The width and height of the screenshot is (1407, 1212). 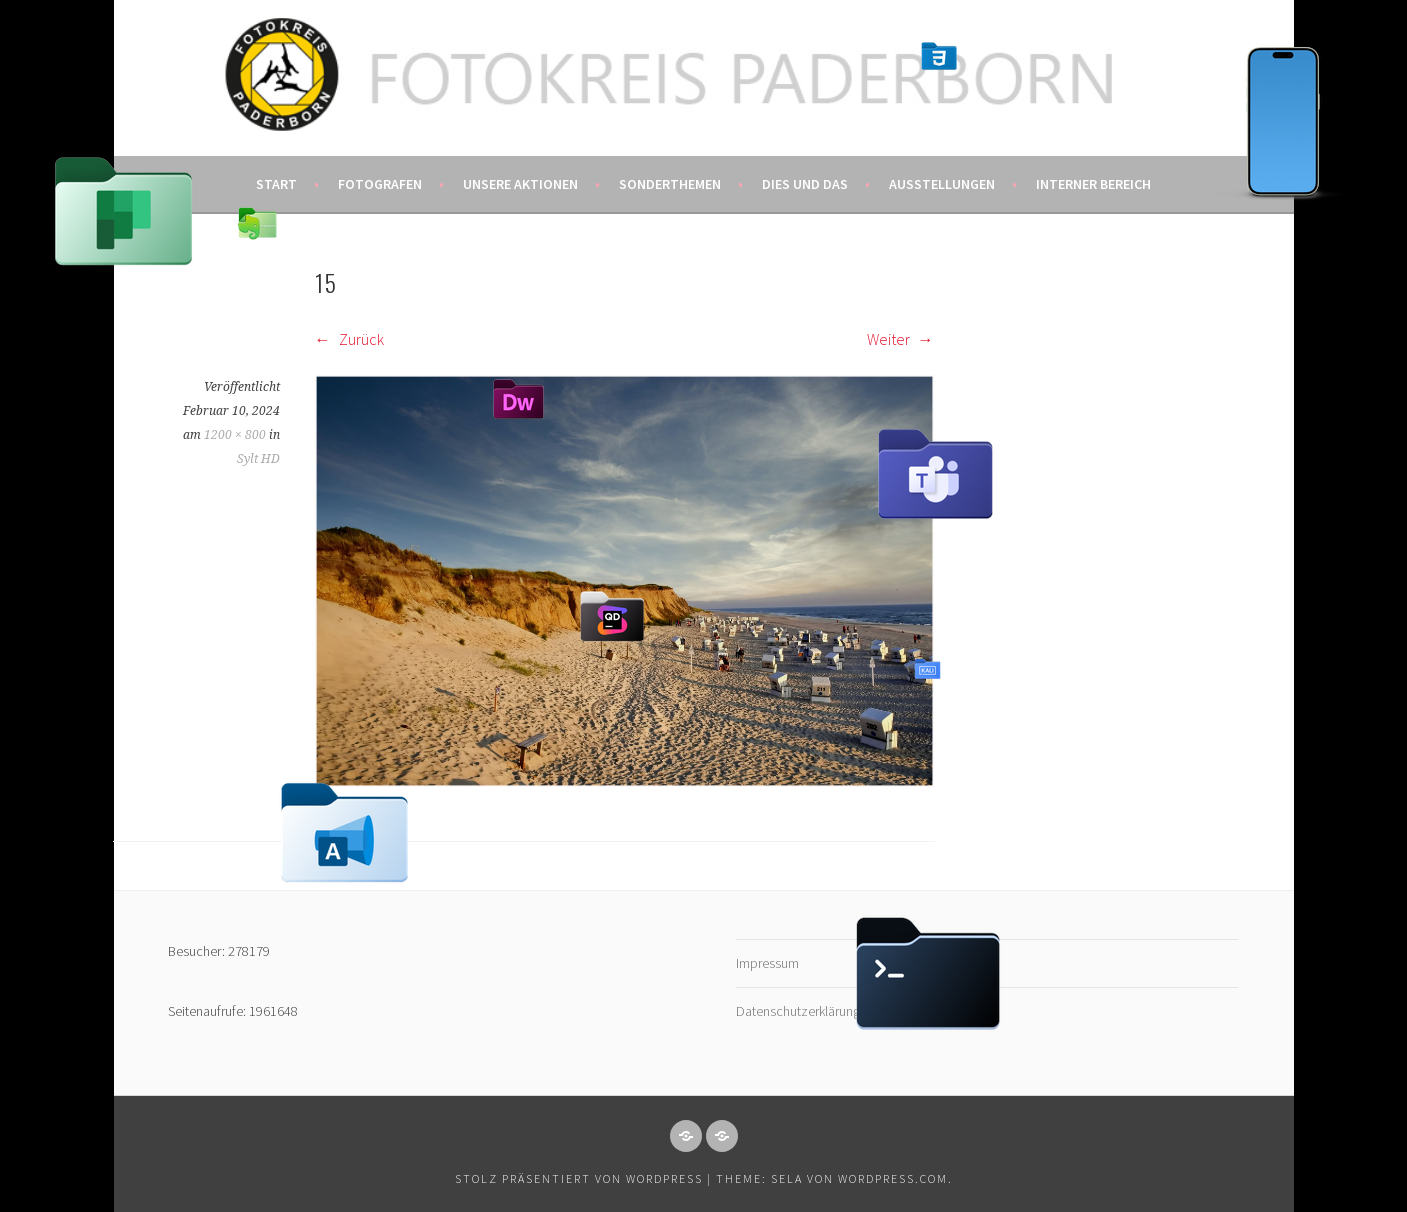 What do you see at coordinates (935, 477) in the screenshot?
I see `open microsoft teams files folder` at bounding box center [935, 477].